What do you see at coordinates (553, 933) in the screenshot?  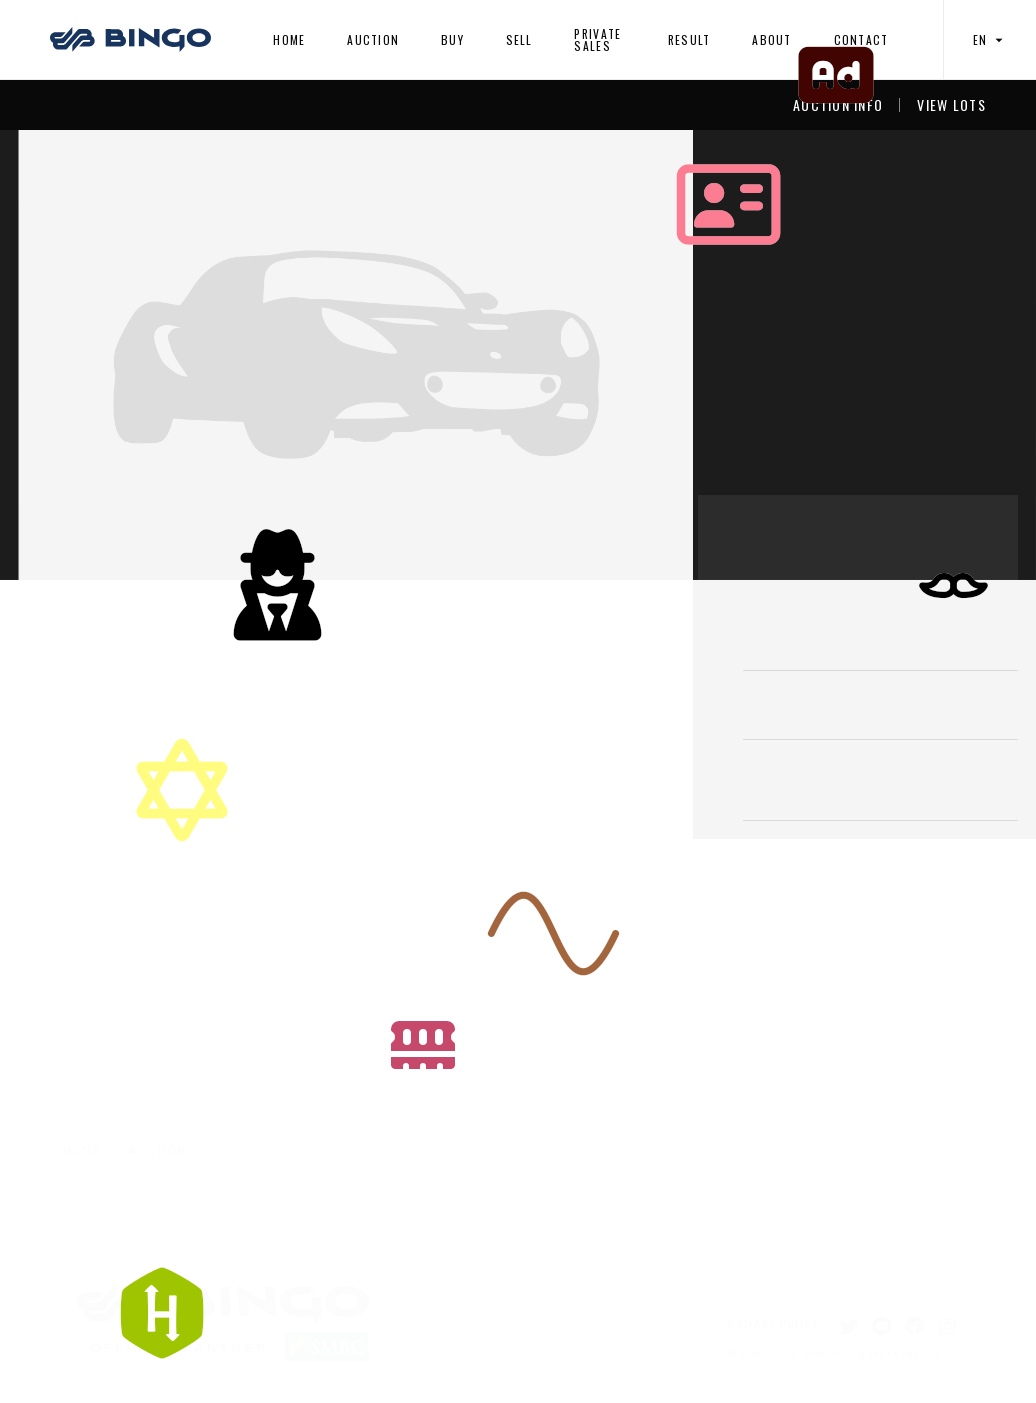 I see `audio or sound wave visualization` at bounding box center [553, 933].